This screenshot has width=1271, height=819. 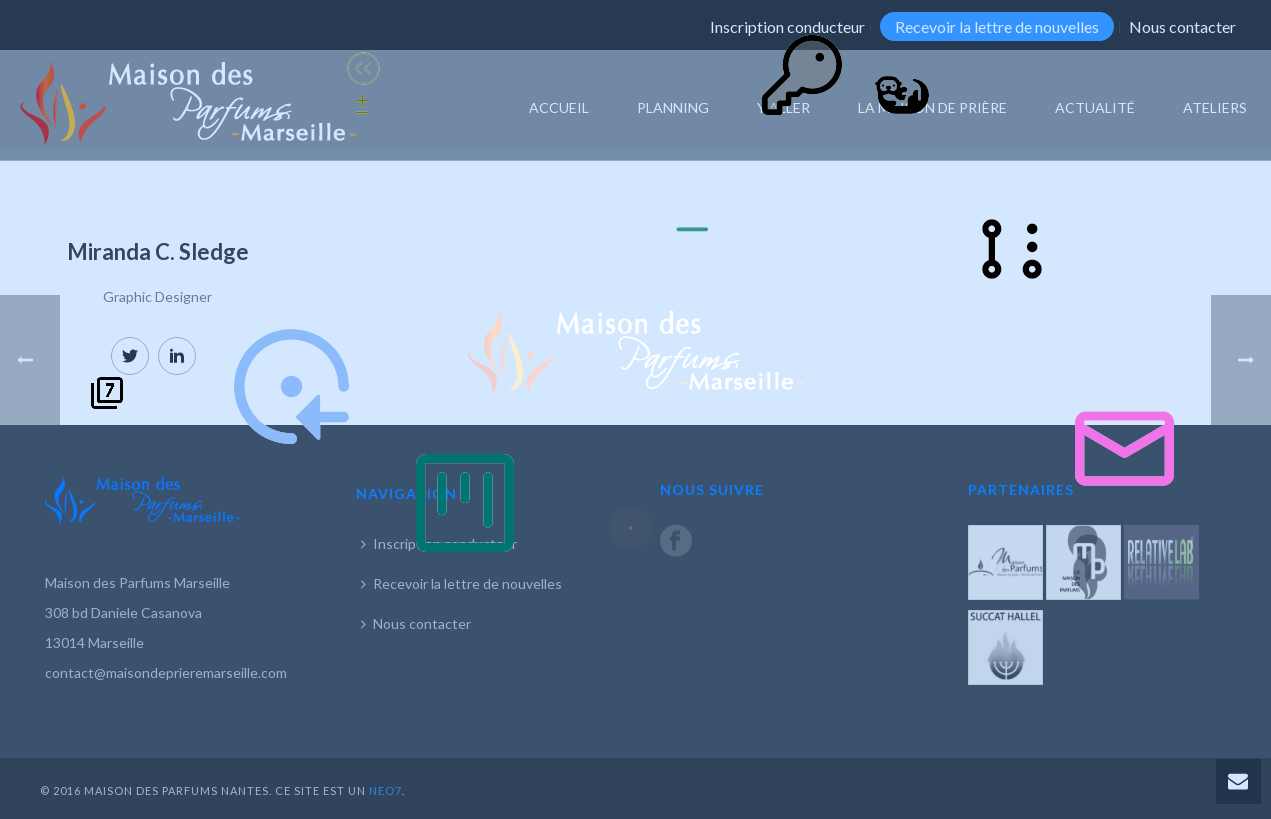 I want to click on open your inbox, so click(x=1124, y=448).